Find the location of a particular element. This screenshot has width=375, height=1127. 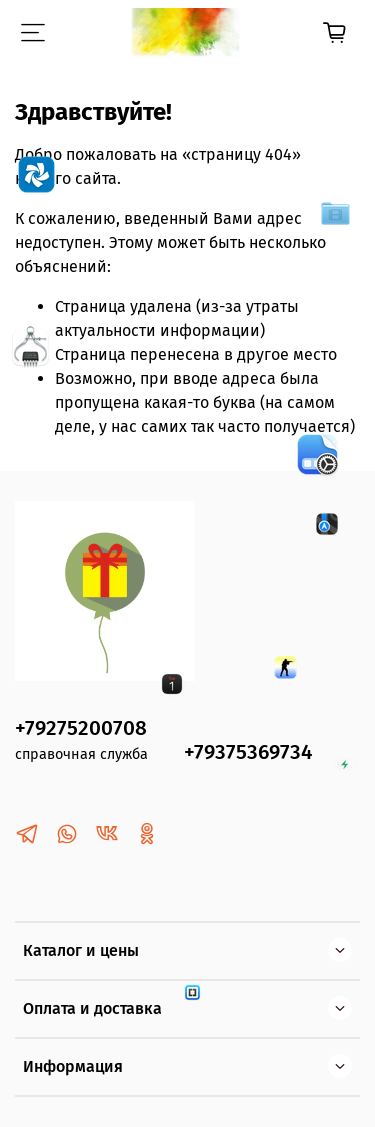

open system information app is located at coordinates (30, 347).